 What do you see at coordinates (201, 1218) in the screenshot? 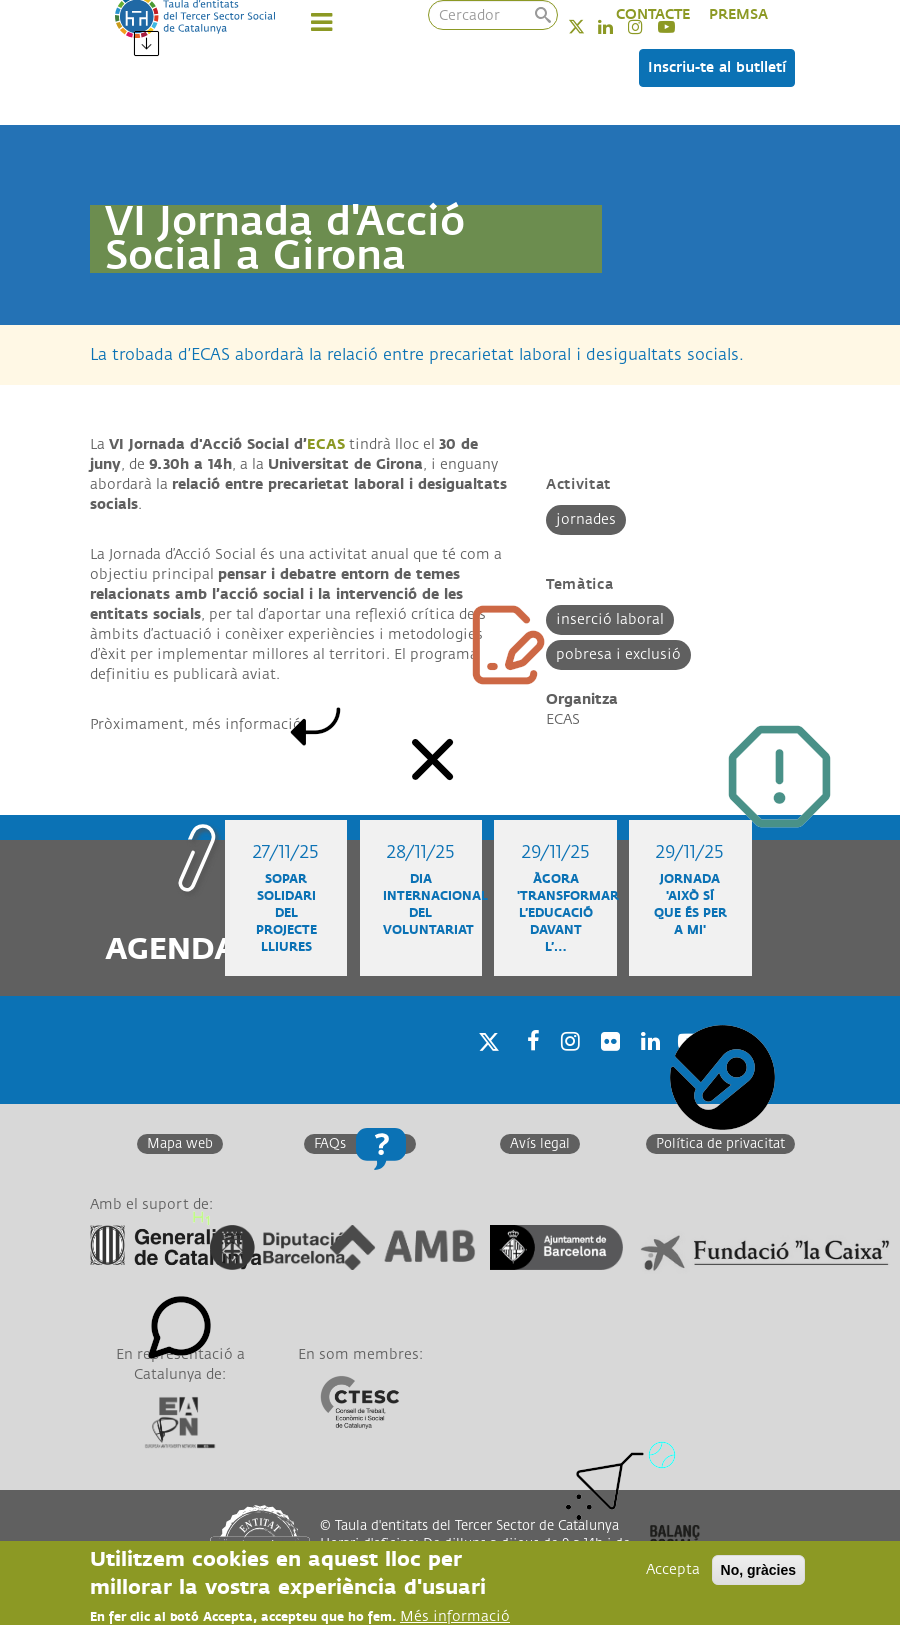
I see `format text as heading level 1` at bounding box center [201, 1218].